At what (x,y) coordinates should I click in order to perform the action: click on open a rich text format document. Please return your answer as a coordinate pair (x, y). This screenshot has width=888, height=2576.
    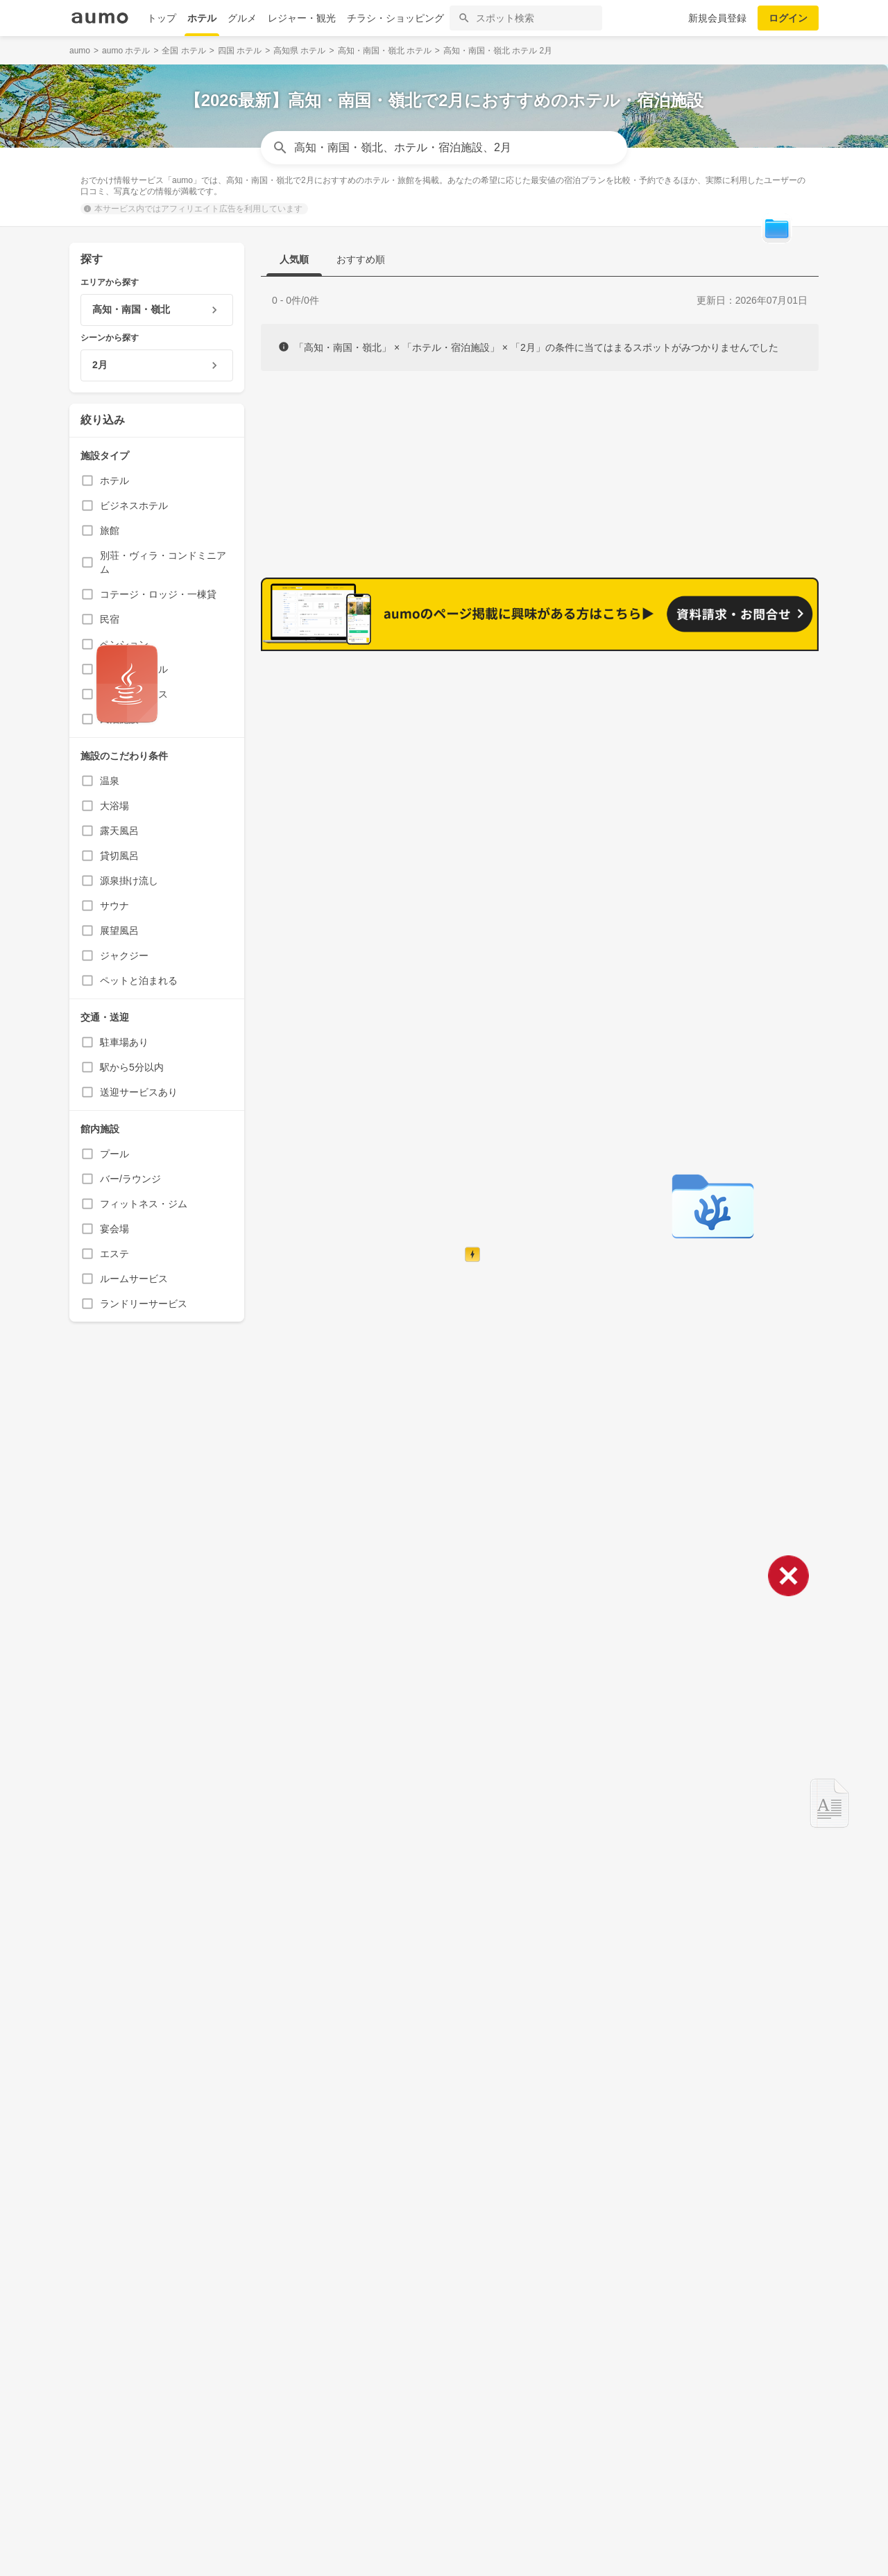
    Looking at the image, I should click on (829, 1803).